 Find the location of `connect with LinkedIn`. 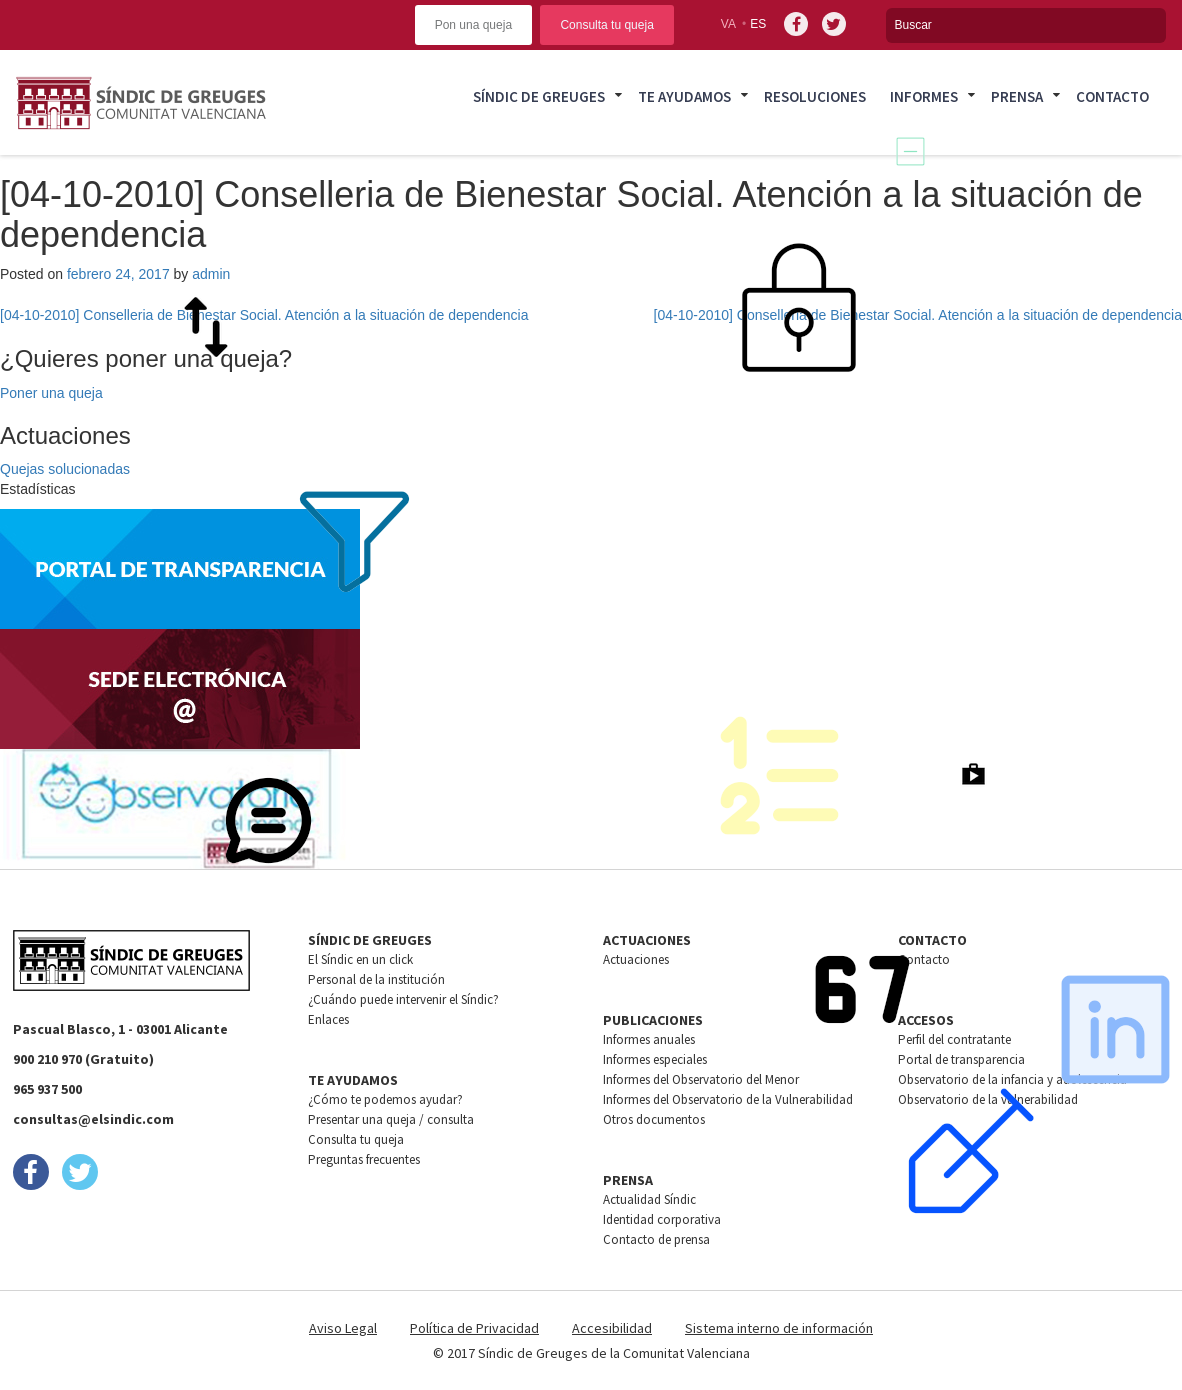

connect with LinkedIn is located at coordinates (1115, 1029).